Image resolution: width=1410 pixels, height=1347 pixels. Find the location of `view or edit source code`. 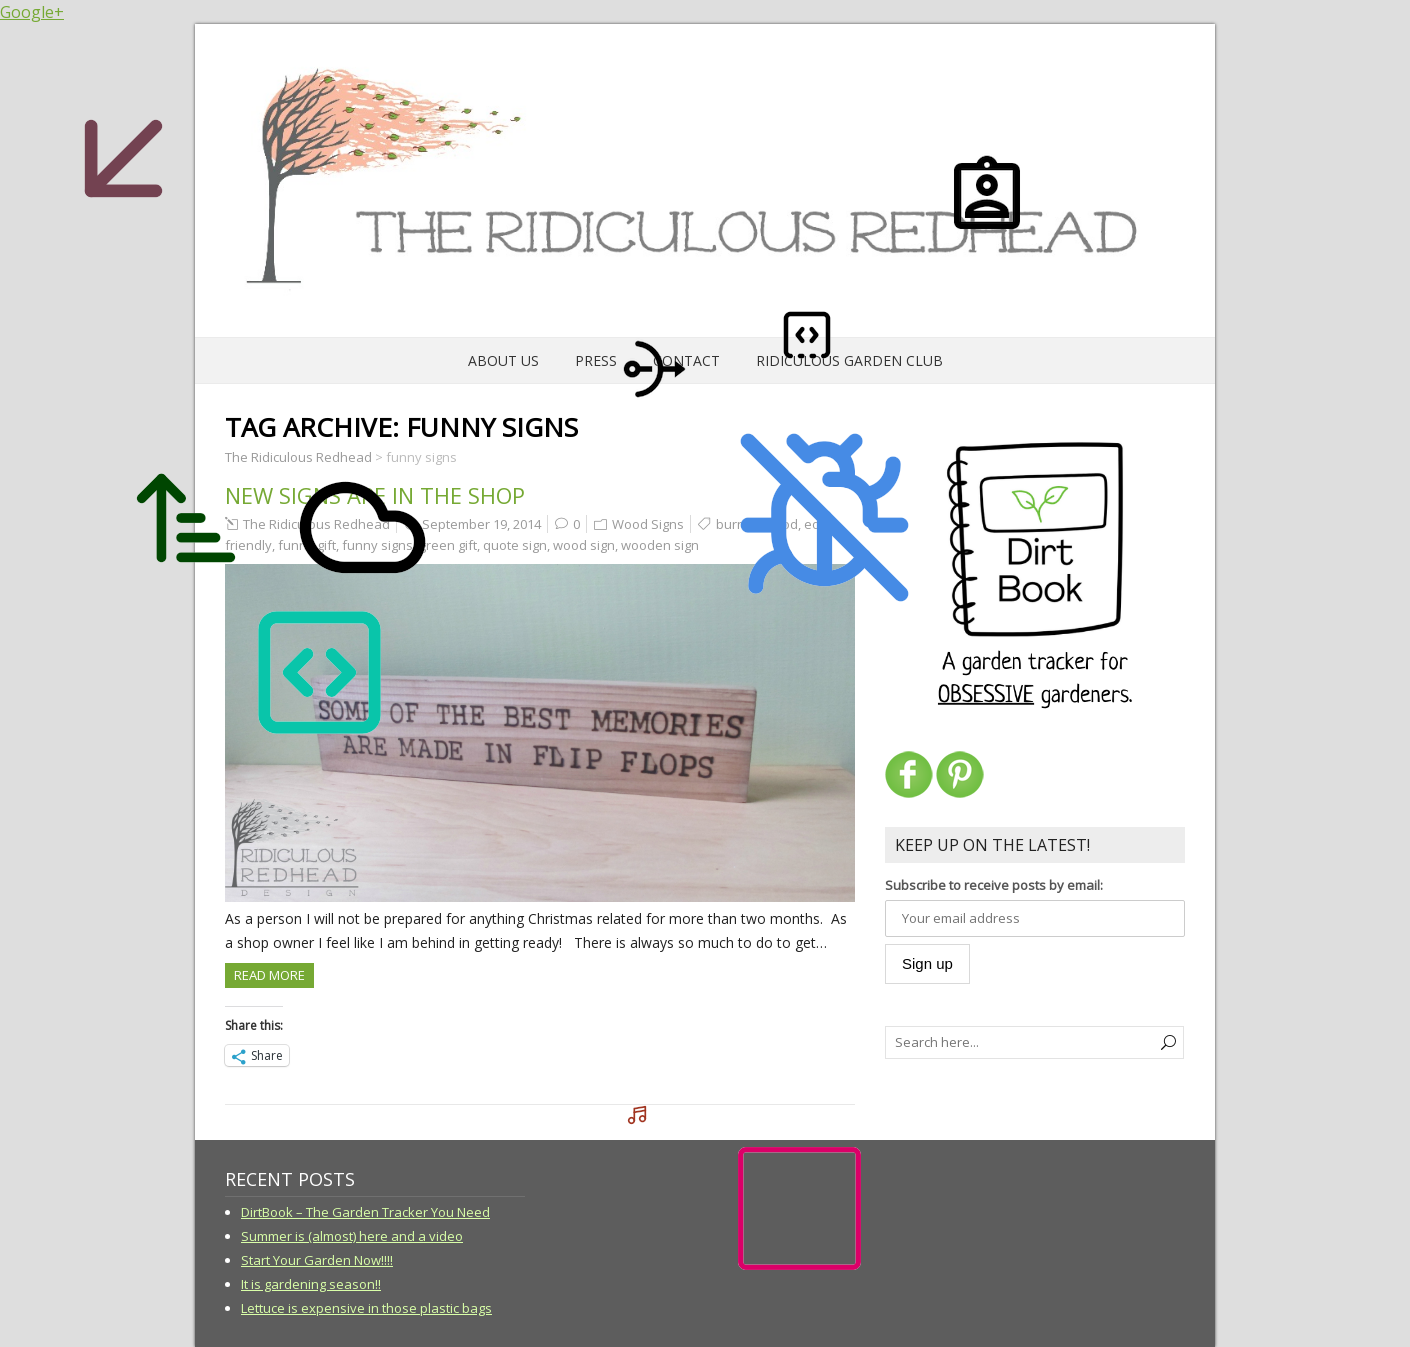

view or edit source code is located at coordinates (319, 672).